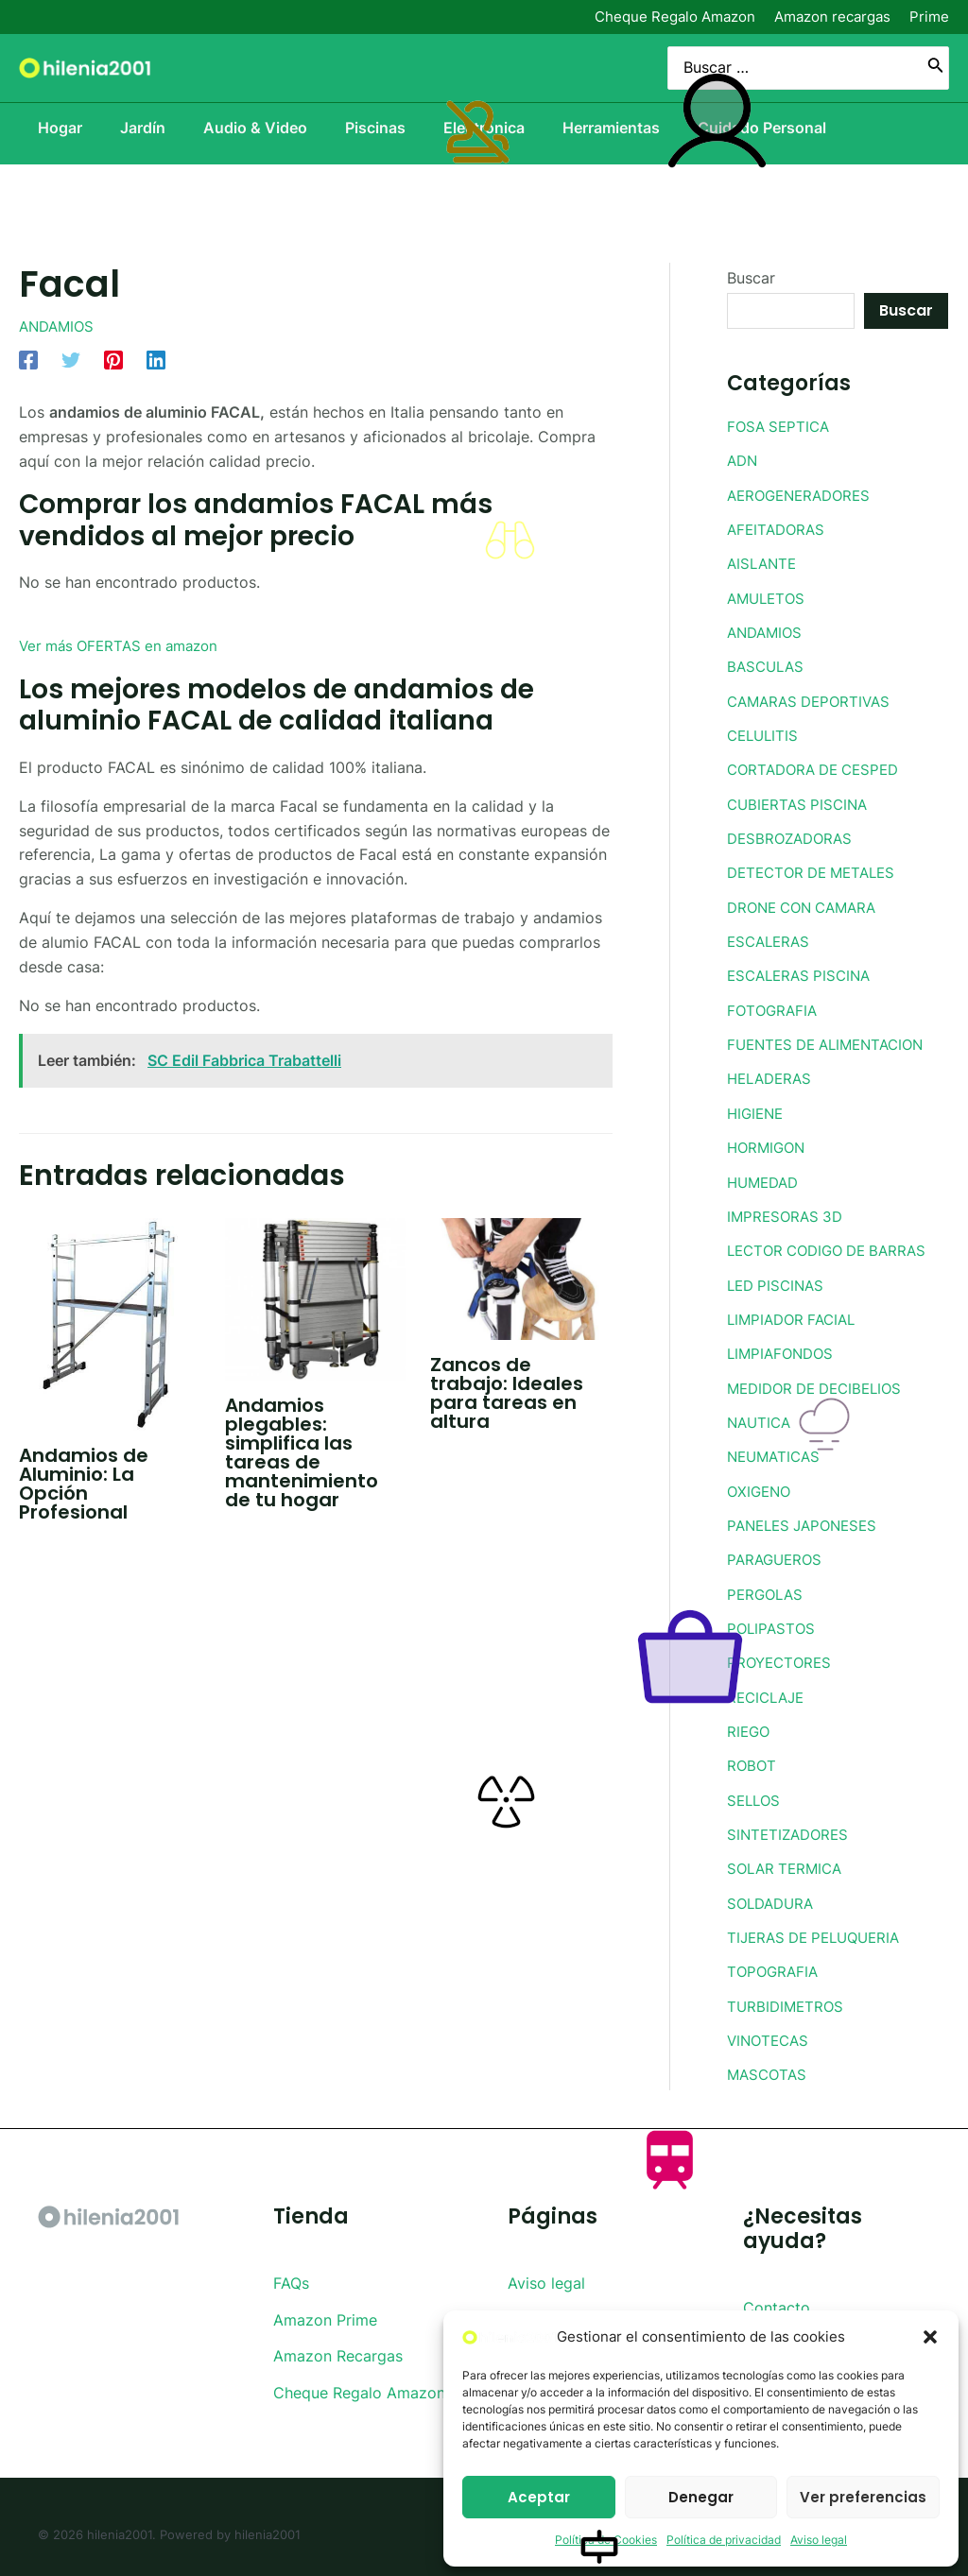 This screenshot has height=2576, width=968. What do you see at coordinates (824, 1423) in the screenshot?
I see `indicates foggy weather conditions` at bounding box center [824, 1423].